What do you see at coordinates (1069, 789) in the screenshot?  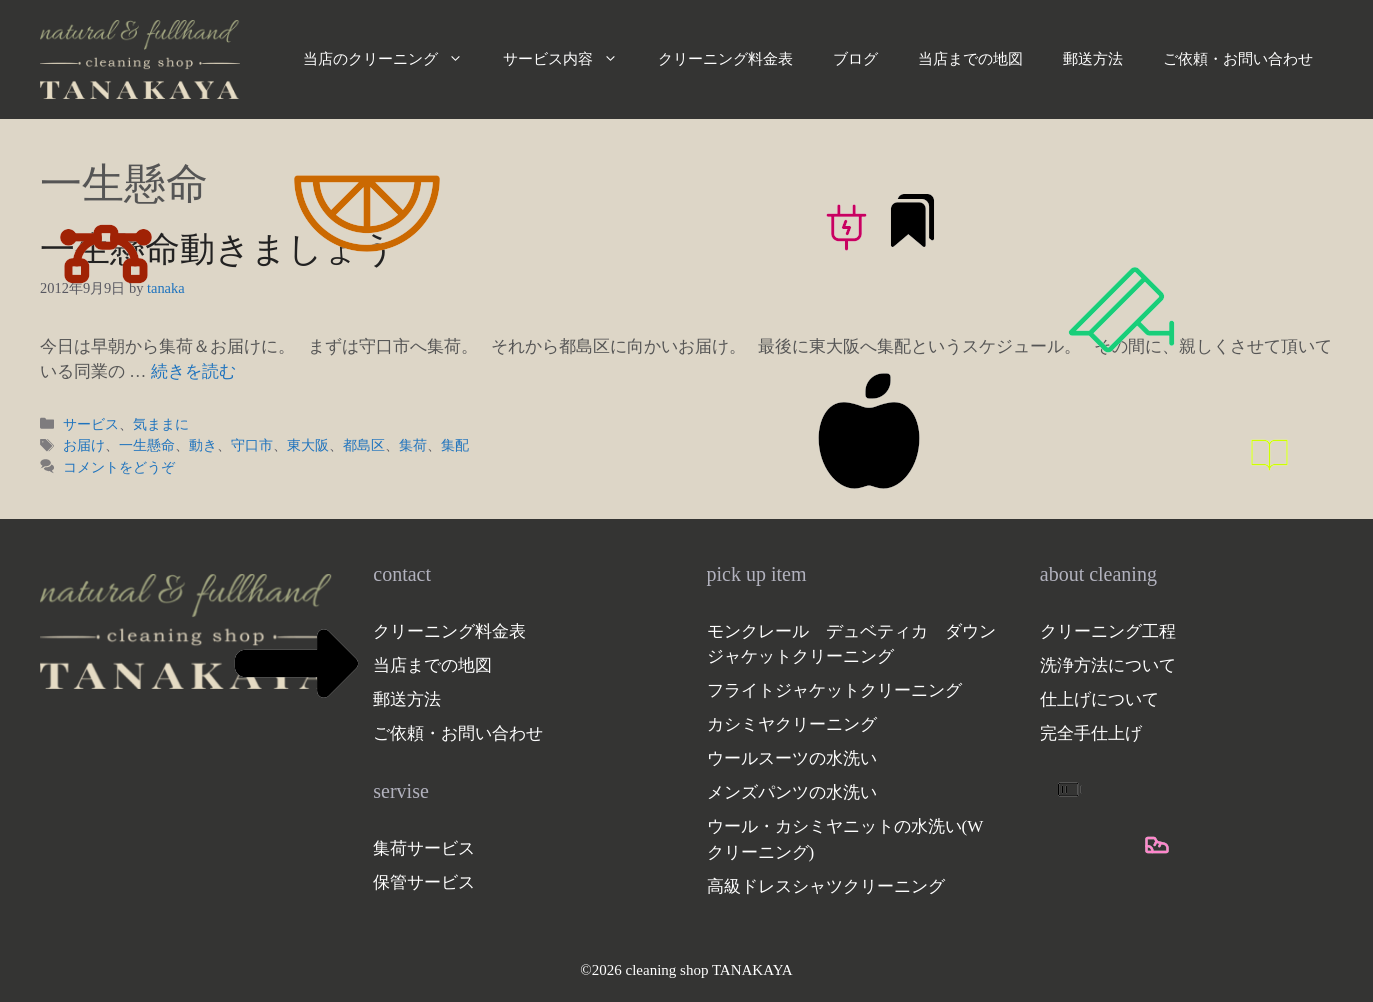 I see `indicates medium battery level` at bounding box center [1069, 789].